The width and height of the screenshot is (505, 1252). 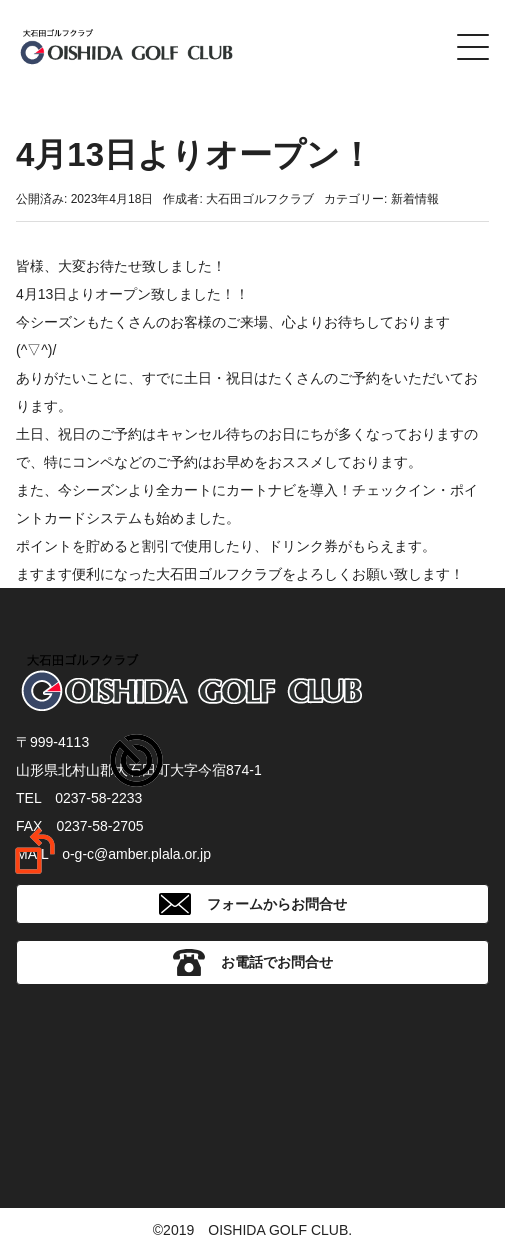 I want to click on scan a QR code or barcode, so click(x=136, y=760).